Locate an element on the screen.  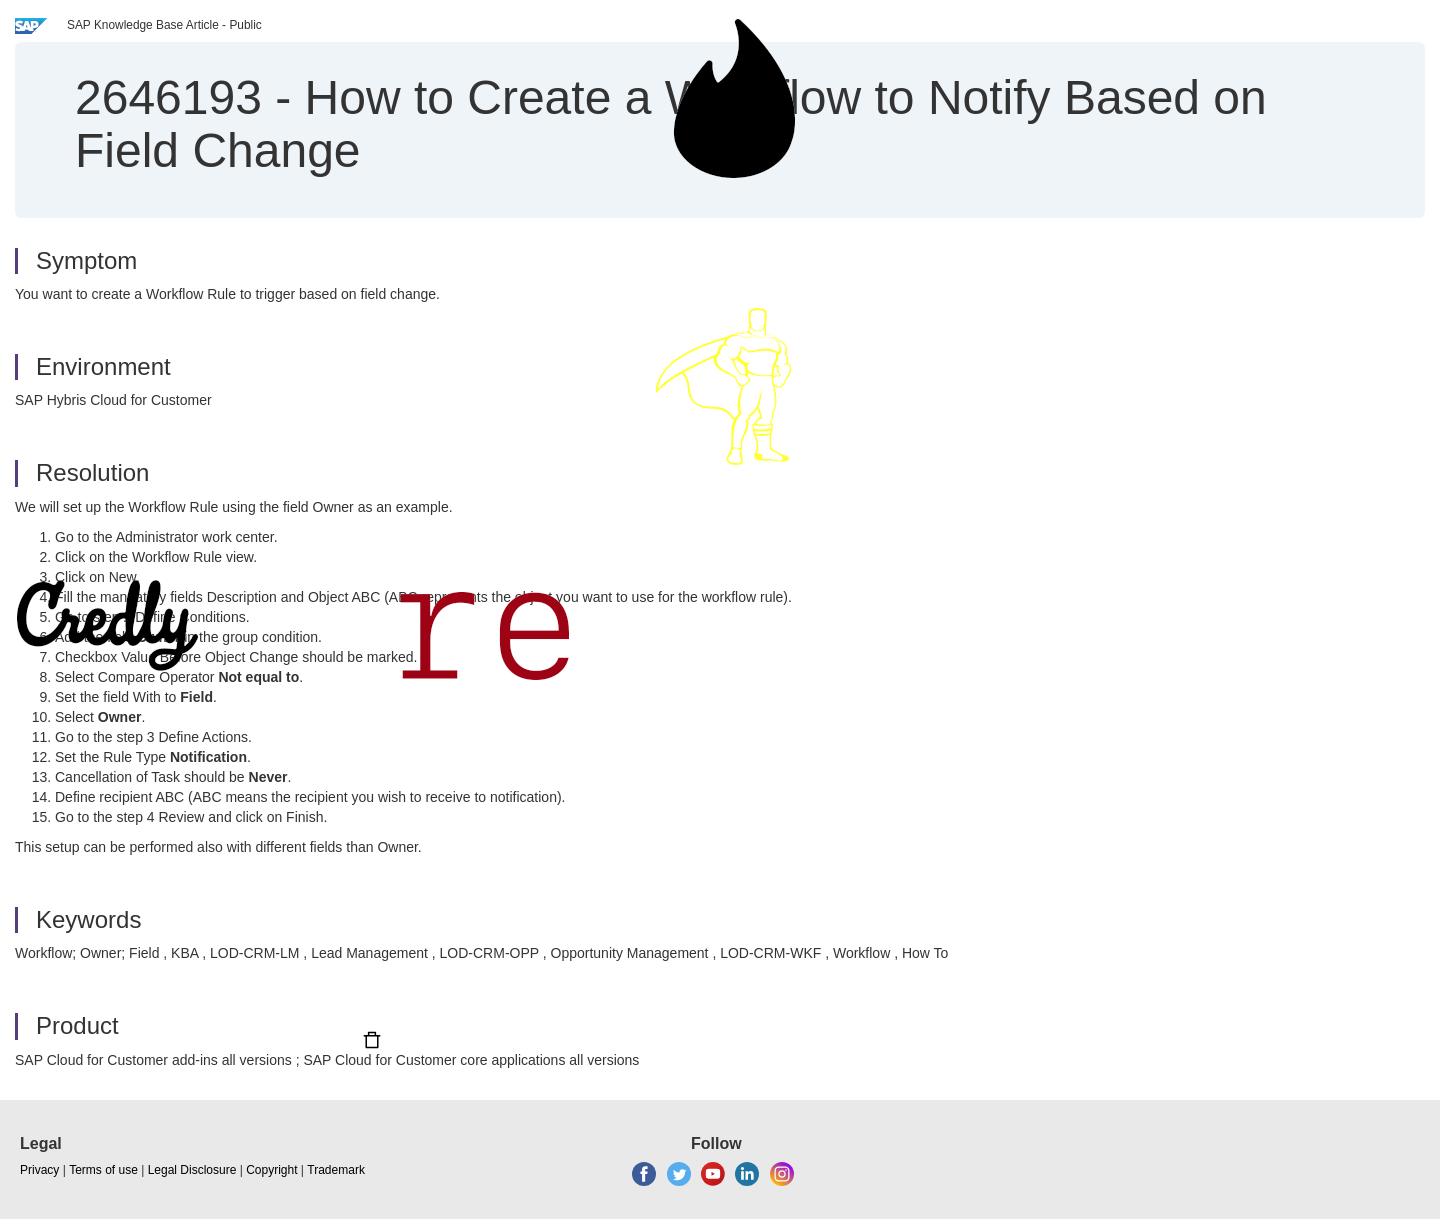
delete selected item is located at coordinates (372, 1040).